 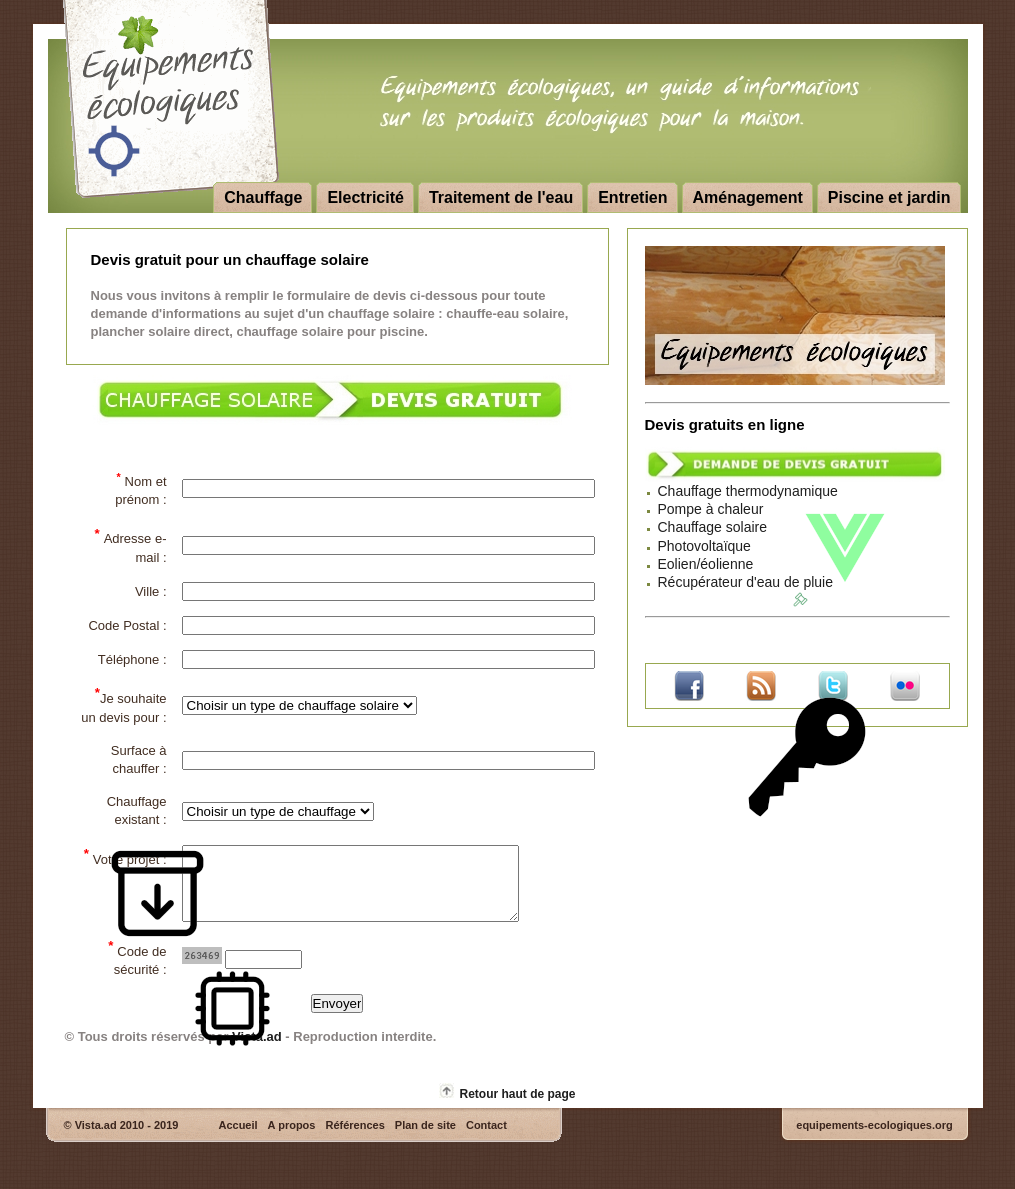 What do you see at coordinates (232, 1008) in the screenshot?
I see `view hardware or system specifications` at bounding box center [232, 1008].